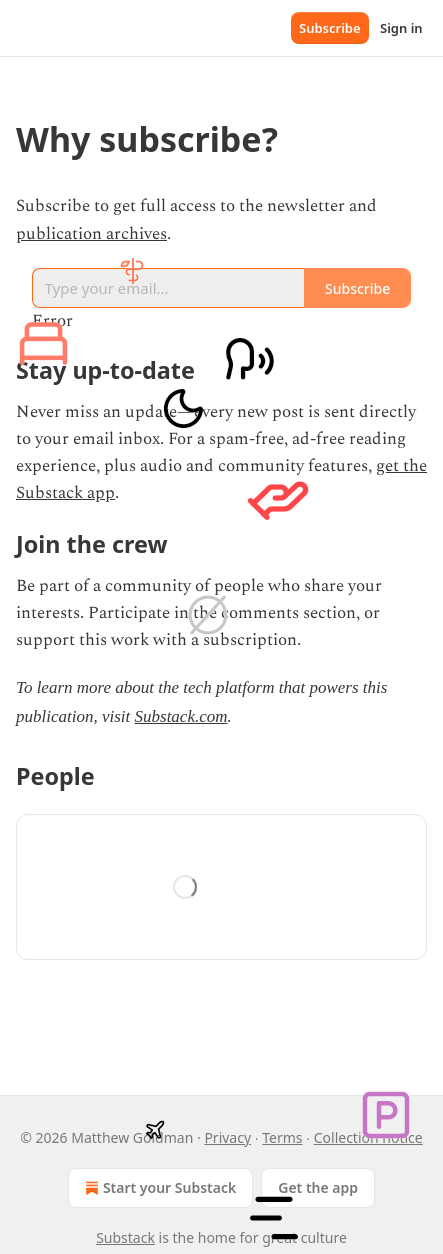  I want to click on access health or medical services, so click(133, 271).